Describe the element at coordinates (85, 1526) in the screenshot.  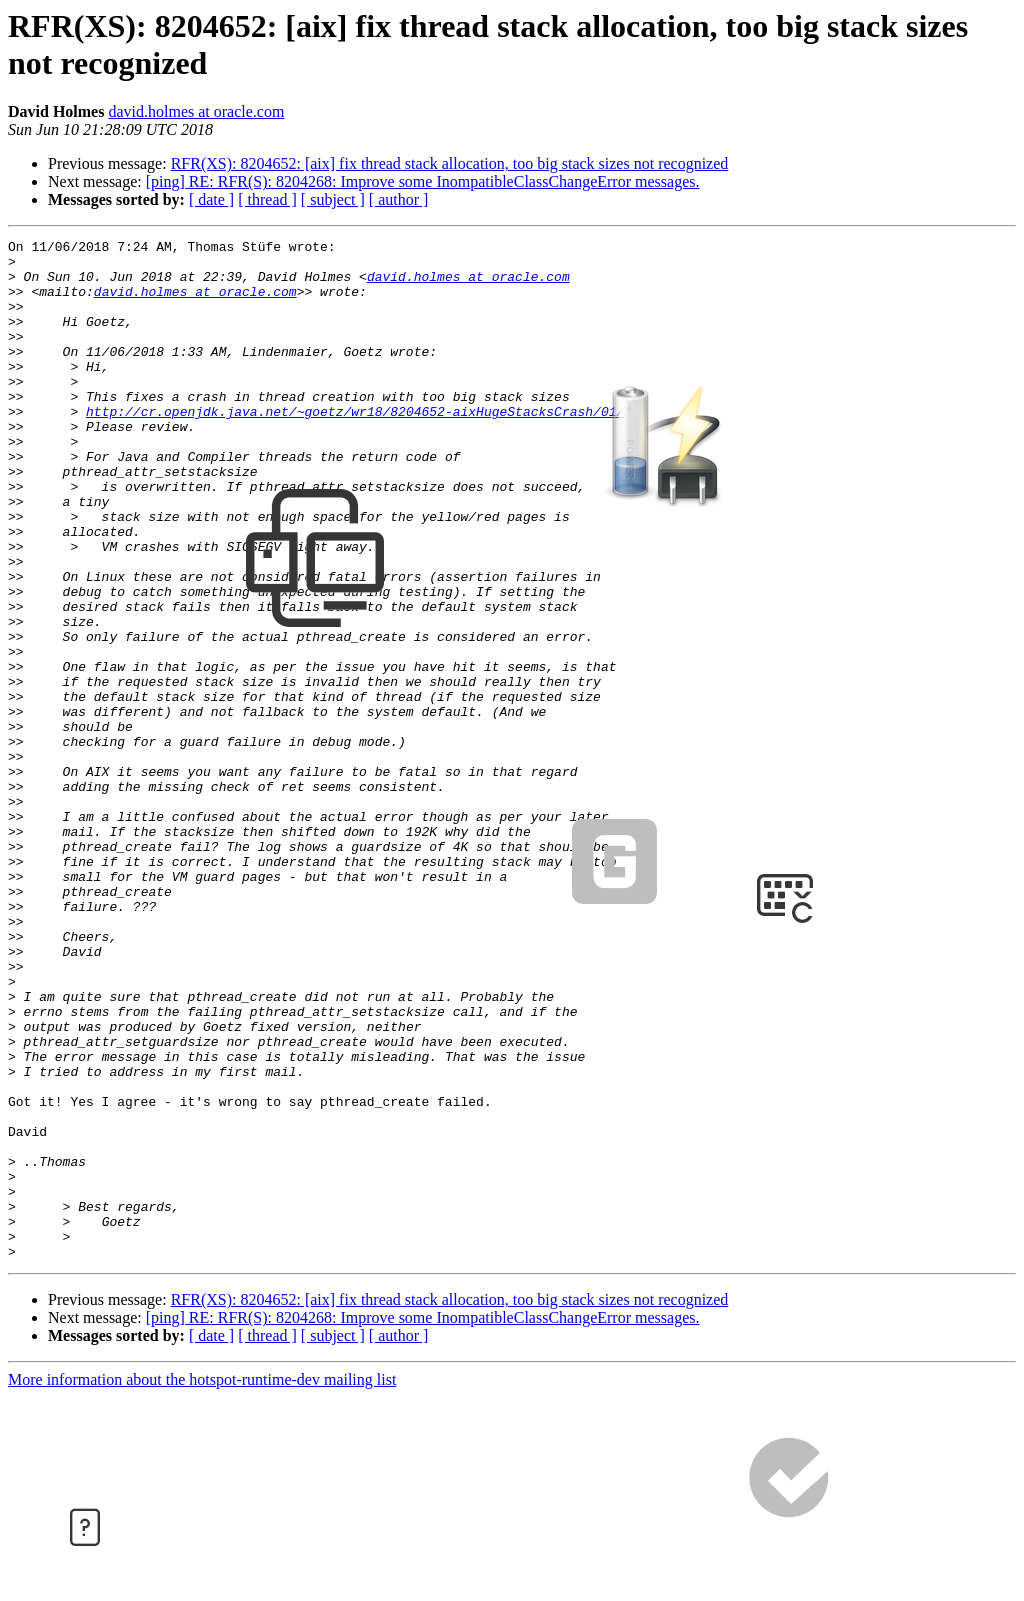
I see `access help documentation` at that location.